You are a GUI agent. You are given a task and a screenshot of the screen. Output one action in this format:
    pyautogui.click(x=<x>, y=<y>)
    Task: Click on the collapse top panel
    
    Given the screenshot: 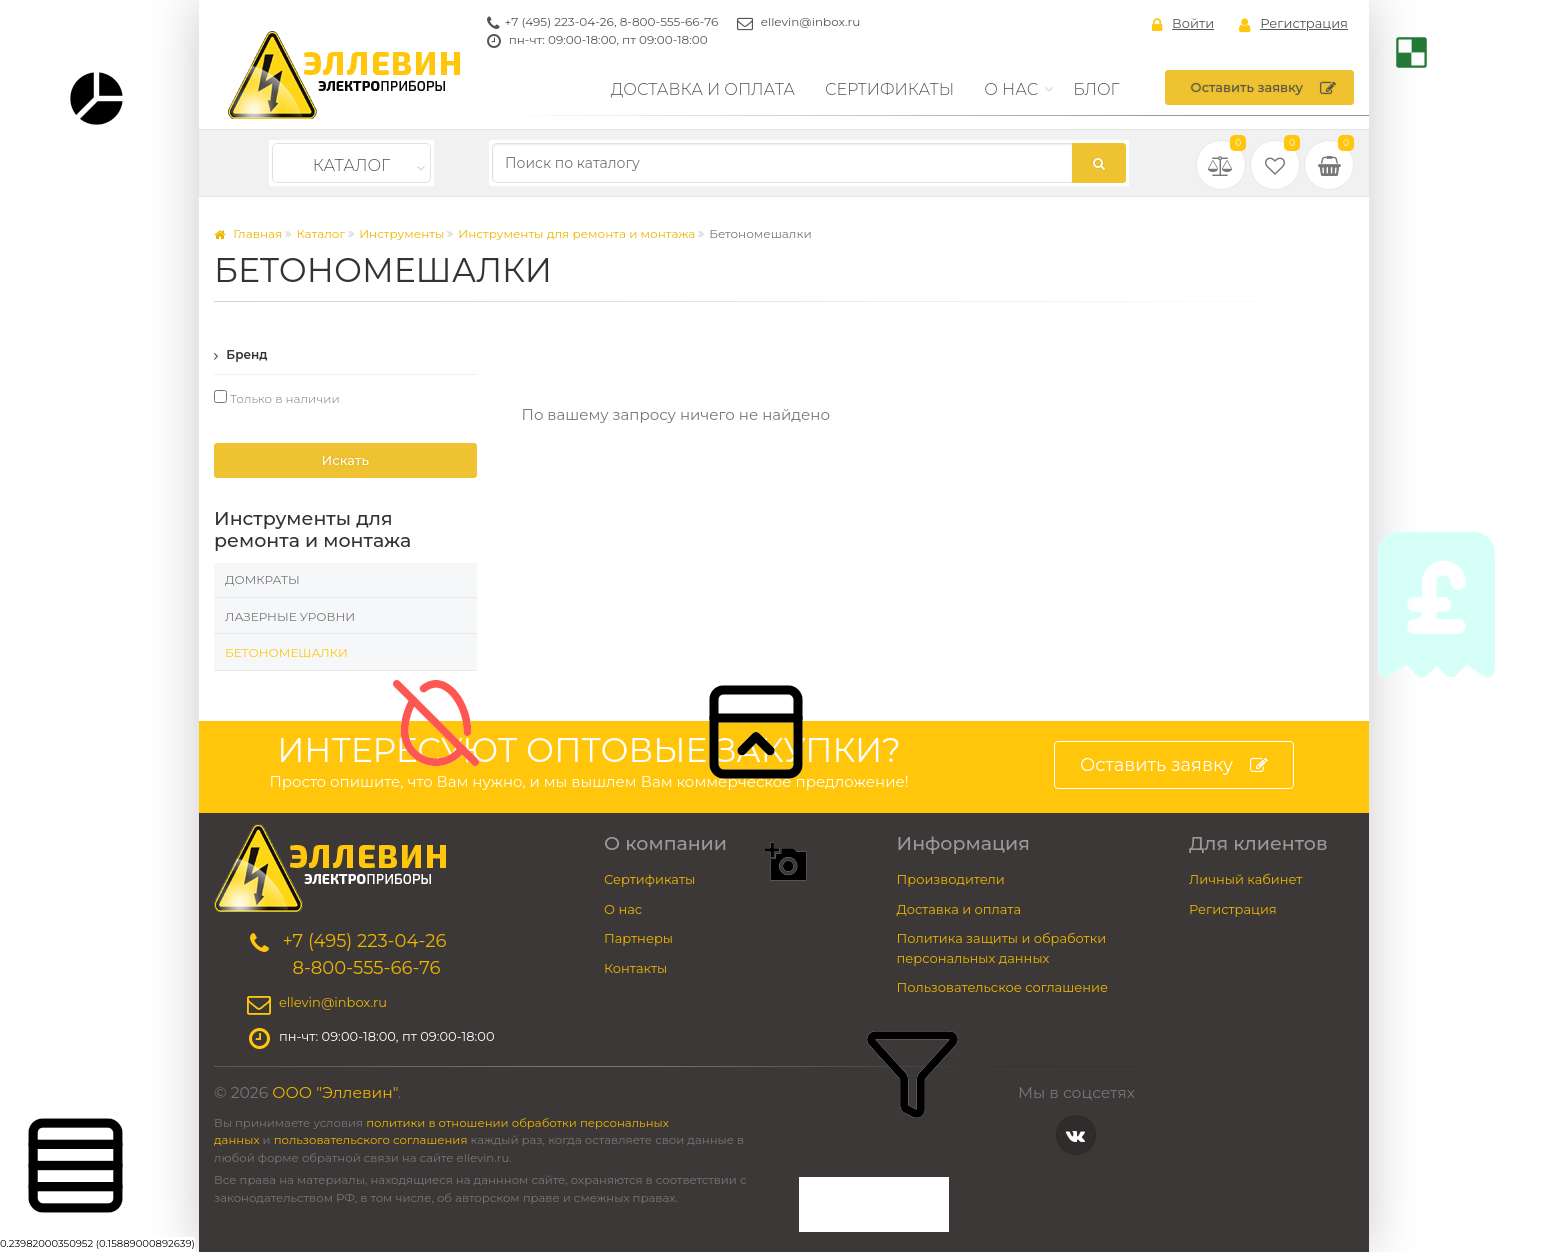 What is the action you would take?
    pyautogui.click(x=756, y=732)
    